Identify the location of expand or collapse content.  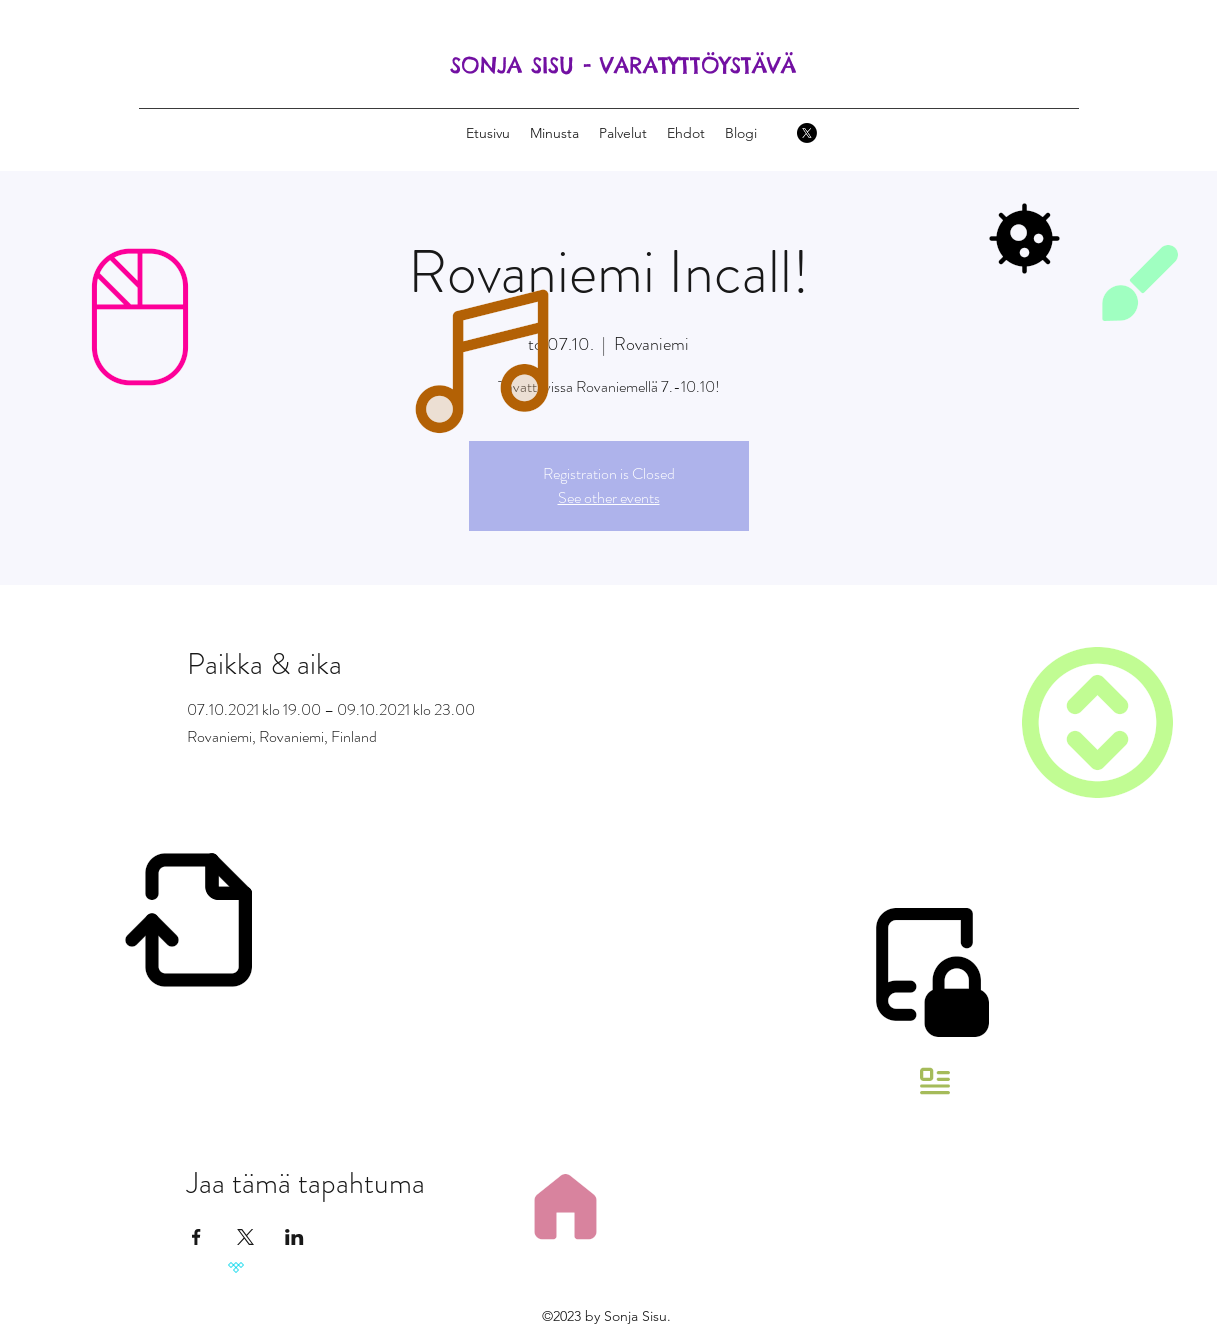
(1097, 722).